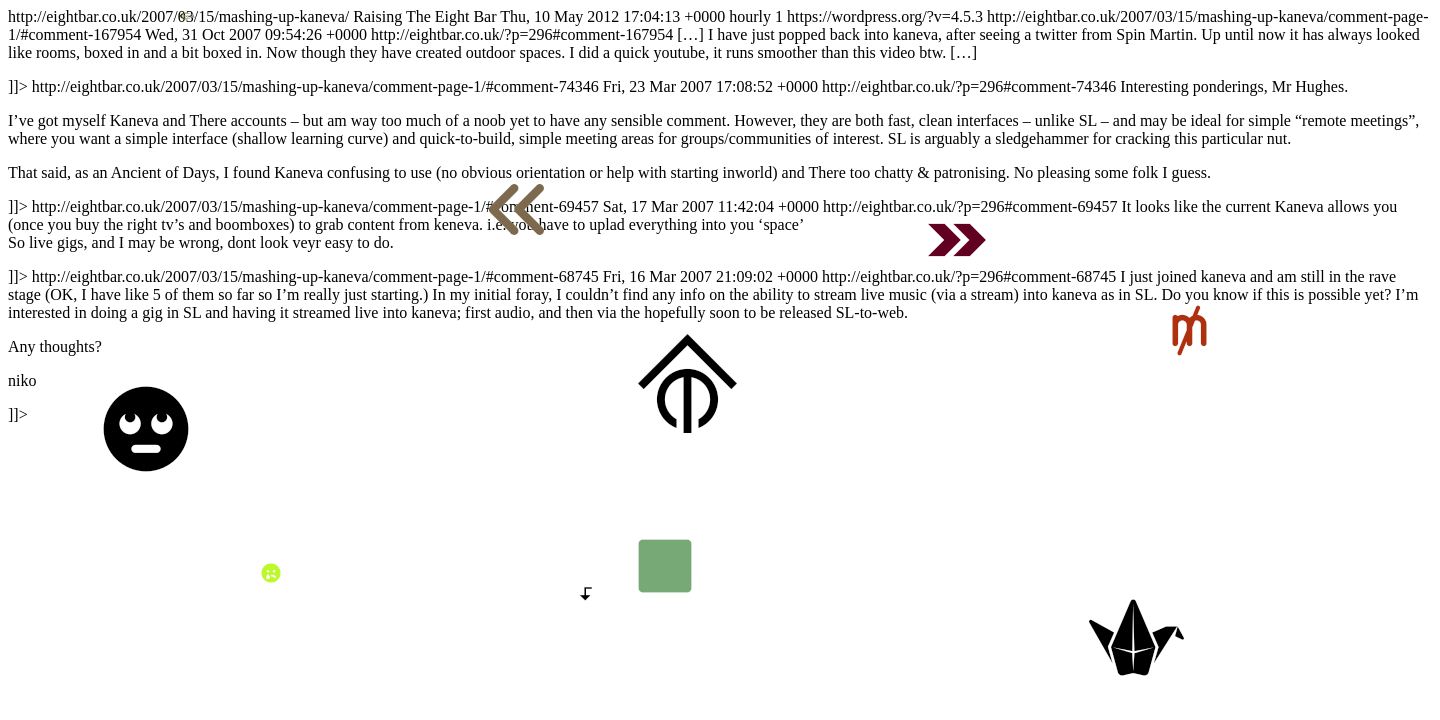 The width and height of the screenshot is (1440, 720). Describe the element at coordinates (518, 209) in the screenshot. I see `go back to the beginning` at that location.